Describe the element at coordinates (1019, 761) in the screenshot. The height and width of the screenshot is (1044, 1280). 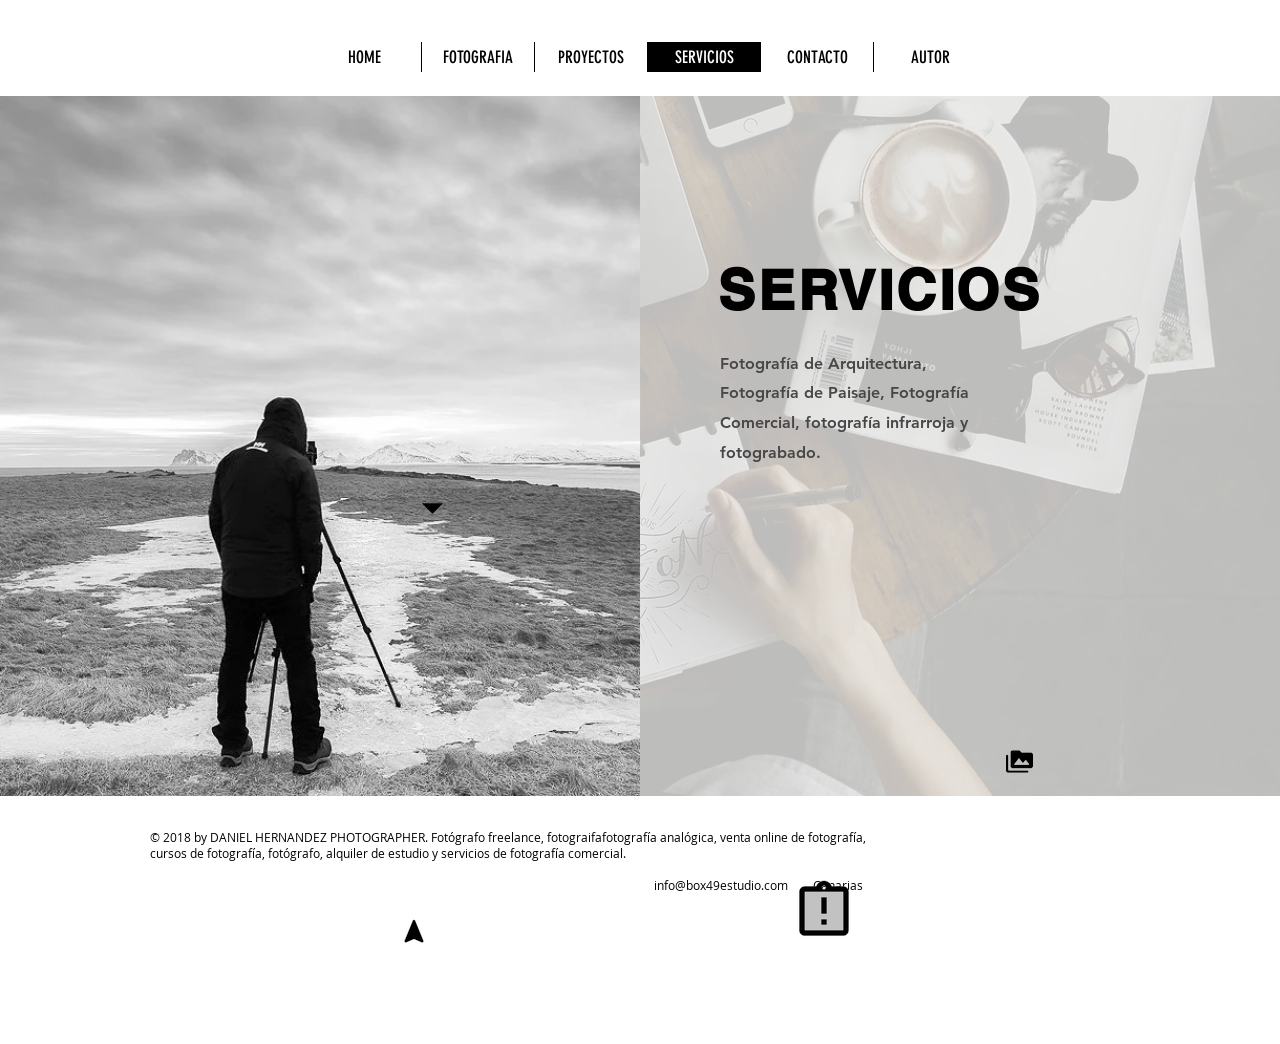
I see `access your photo library` at that location.